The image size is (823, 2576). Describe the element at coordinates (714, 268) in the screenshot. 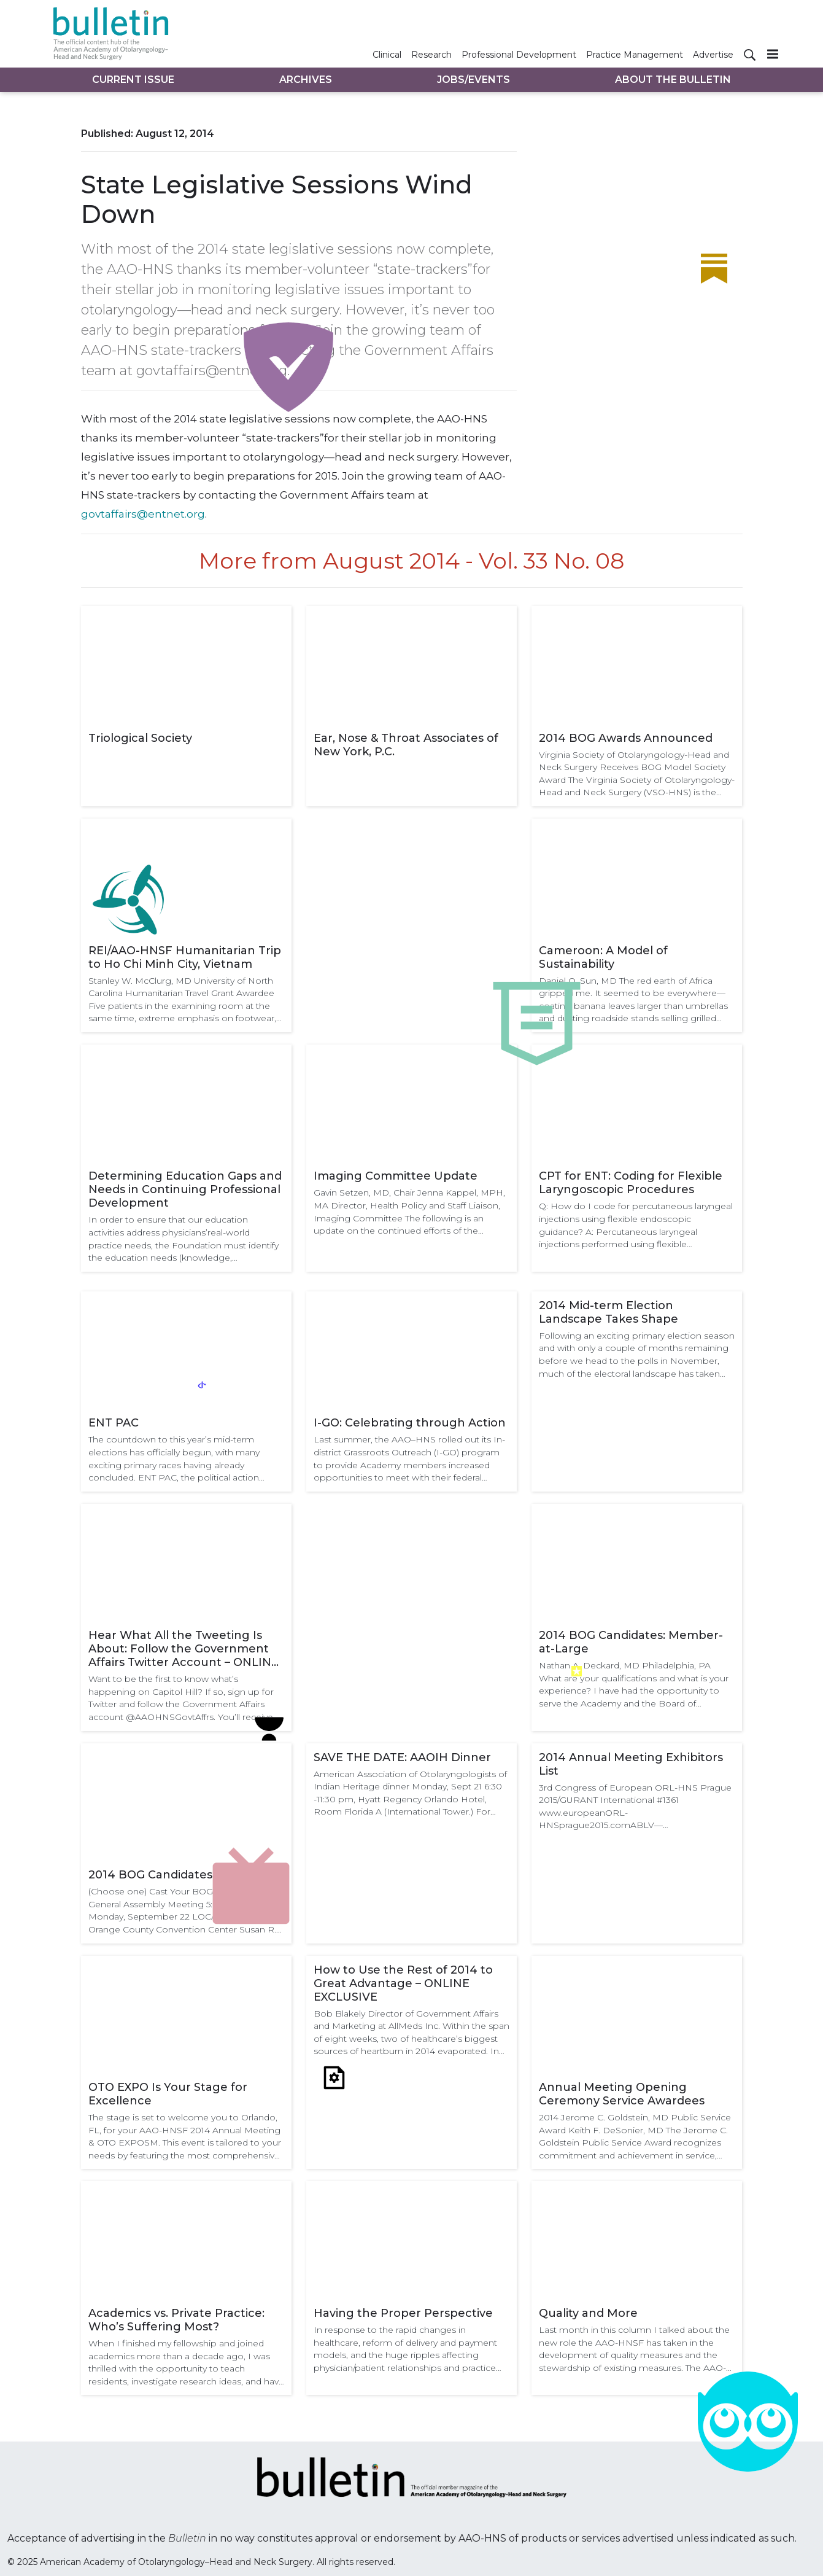

I see `open the Substack app` at that location.